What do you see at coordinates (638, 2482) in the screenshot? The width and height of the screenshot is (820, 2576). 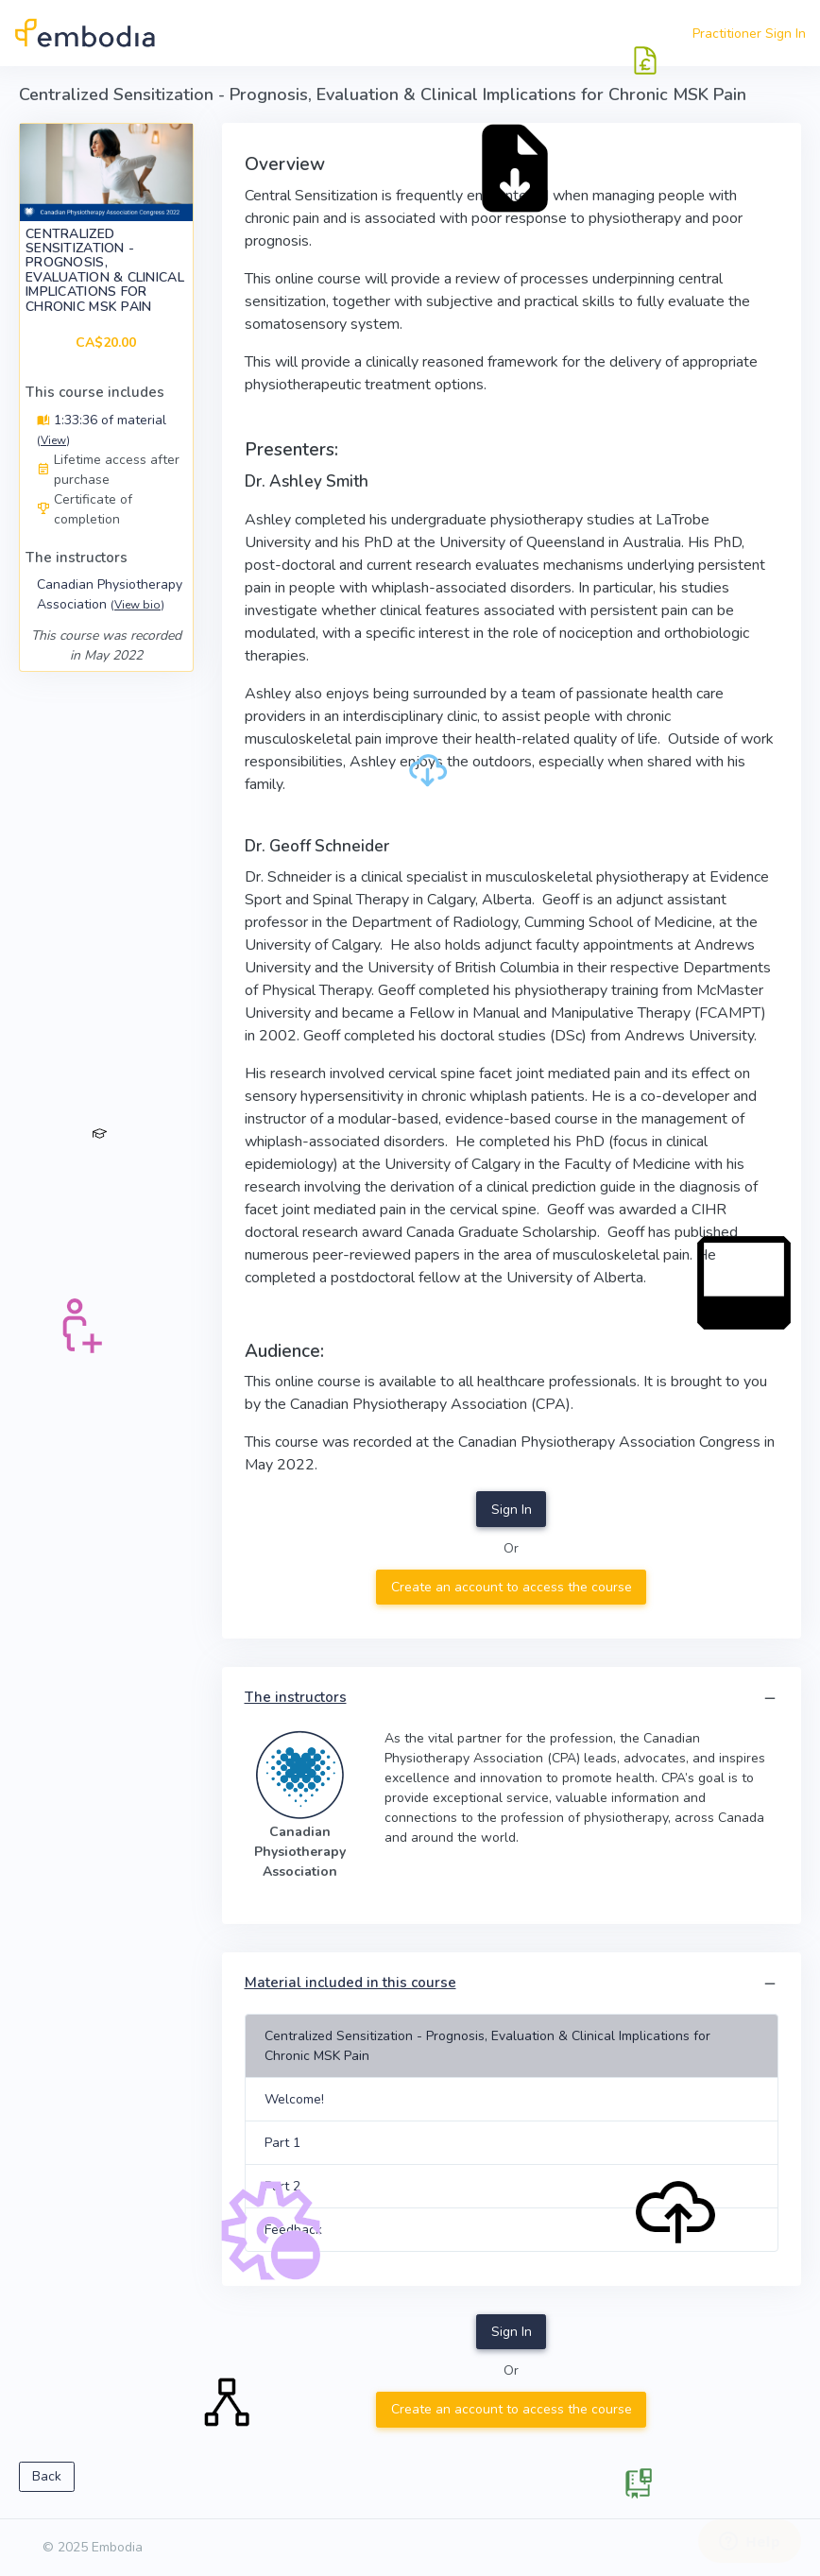 I see `clone a repository` at bounding box center [638, 2482].